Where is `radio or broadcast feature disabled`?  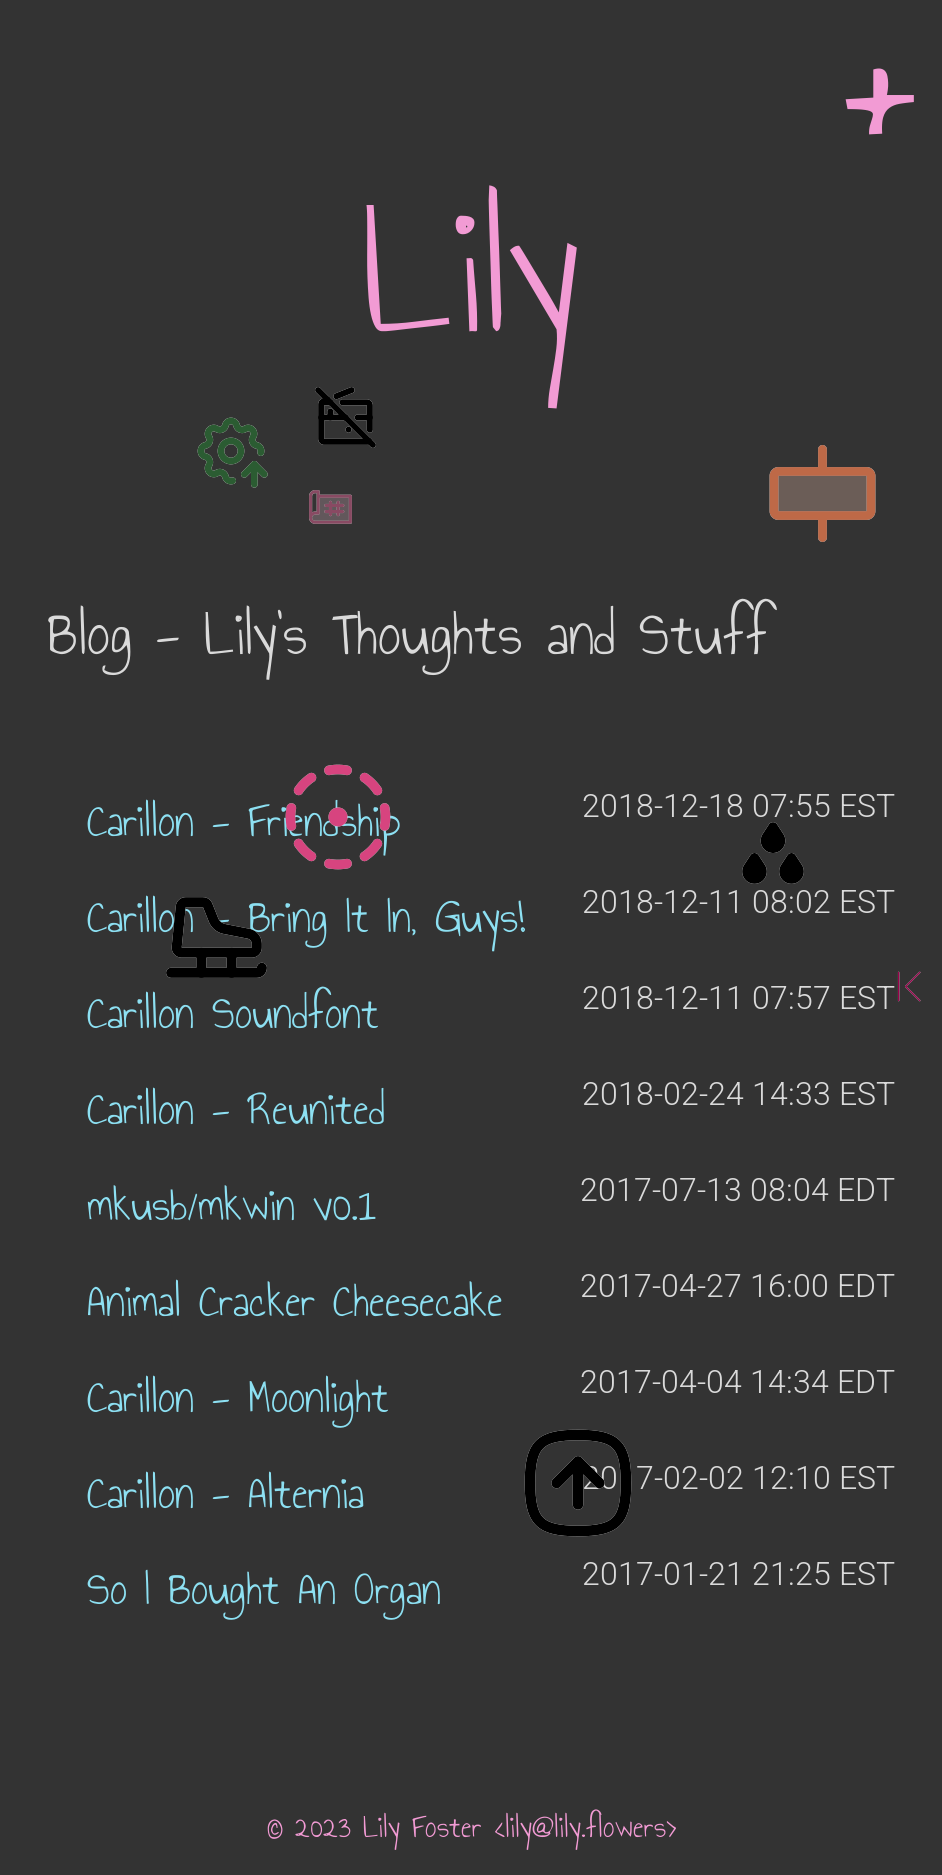
radio or broadcast feature disabled is located at coordinates (345, 417).